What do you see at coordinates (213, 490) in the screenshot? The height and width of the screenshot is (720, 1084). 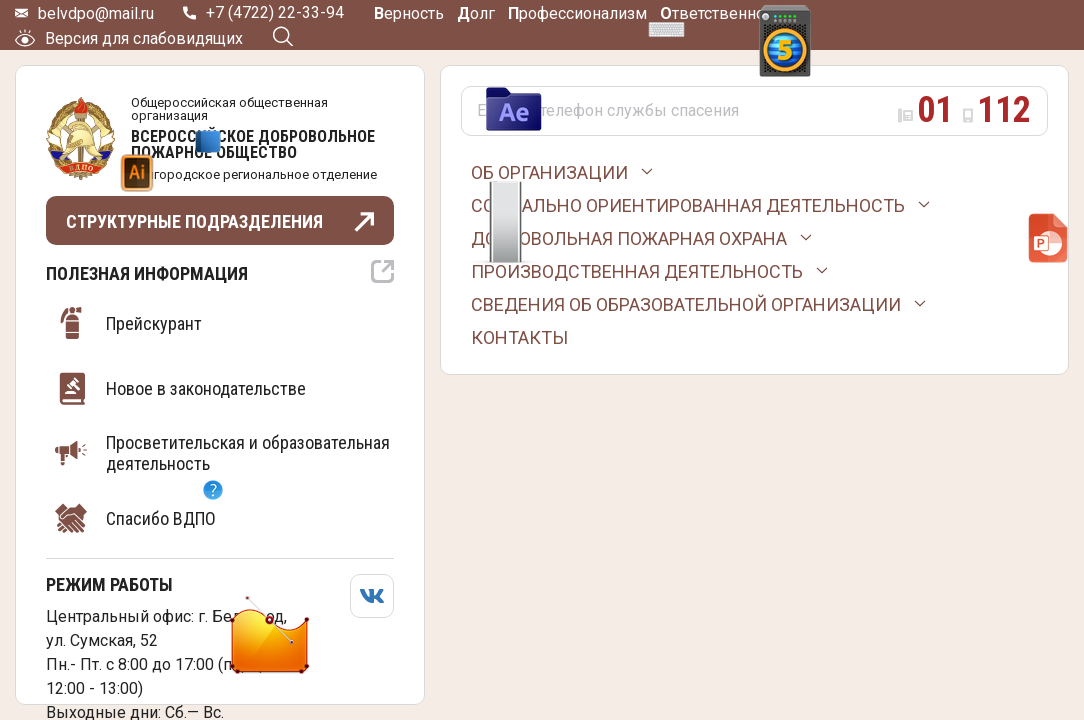 I see `access help or frequently asked questions` at bounding box center [213, 490].